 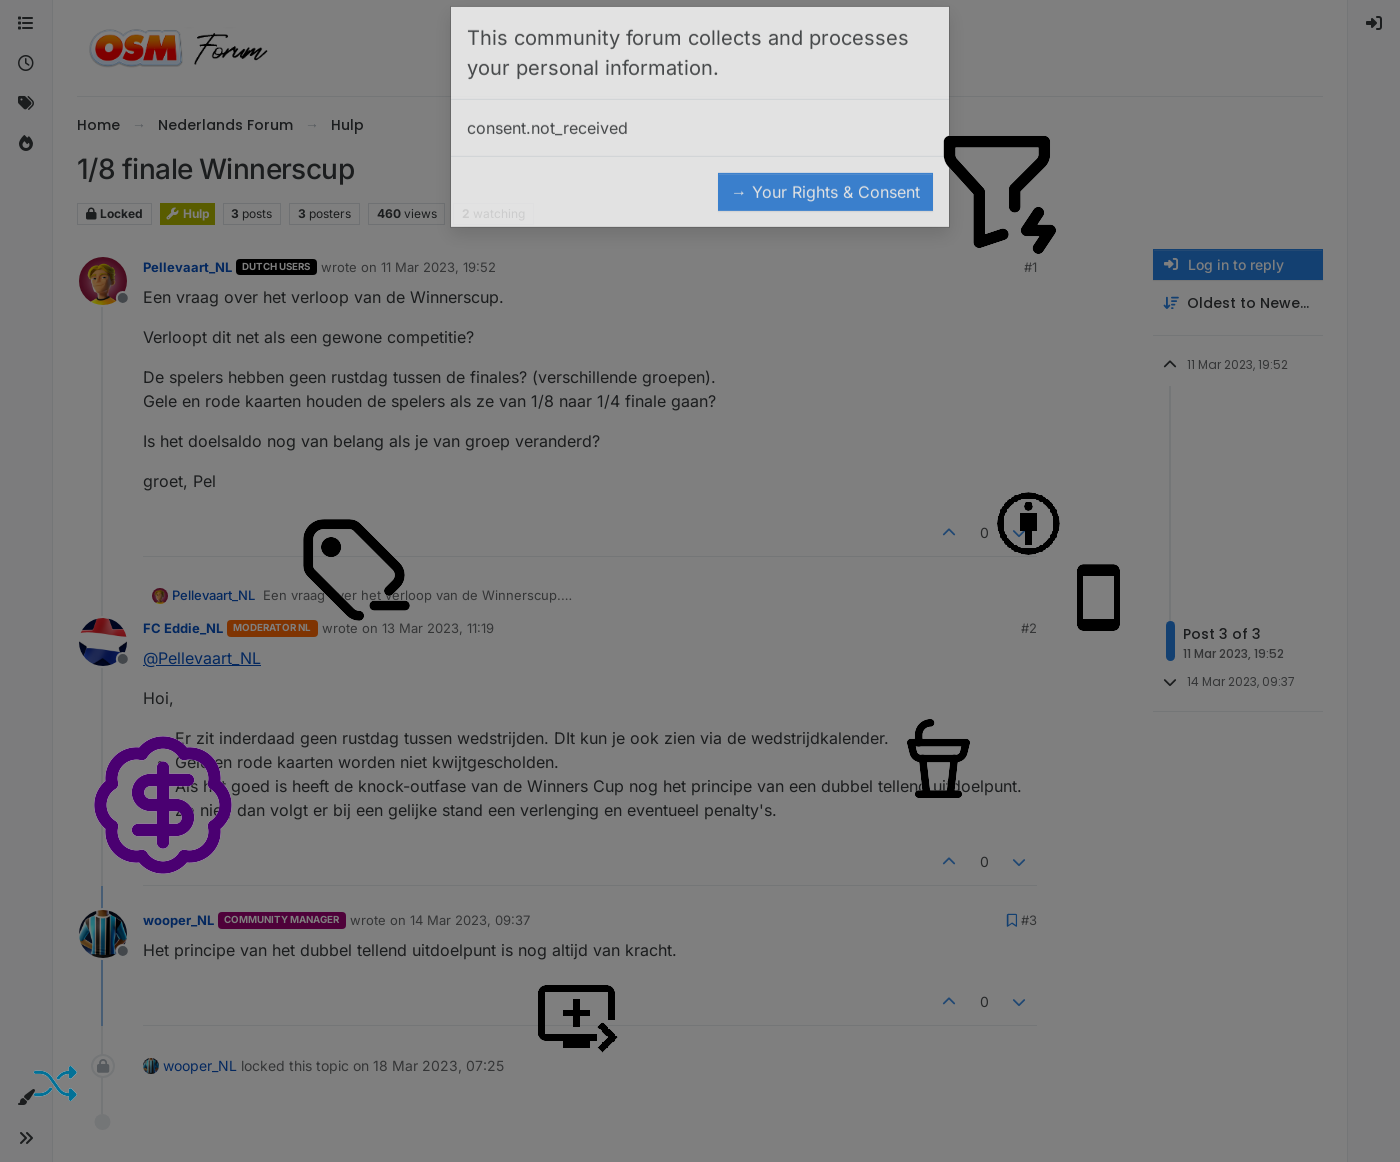 What do you see at coordinates (938, 758) in the screenshot?
I see `view speaker or presentation podium` at bounding box center [938, 758].